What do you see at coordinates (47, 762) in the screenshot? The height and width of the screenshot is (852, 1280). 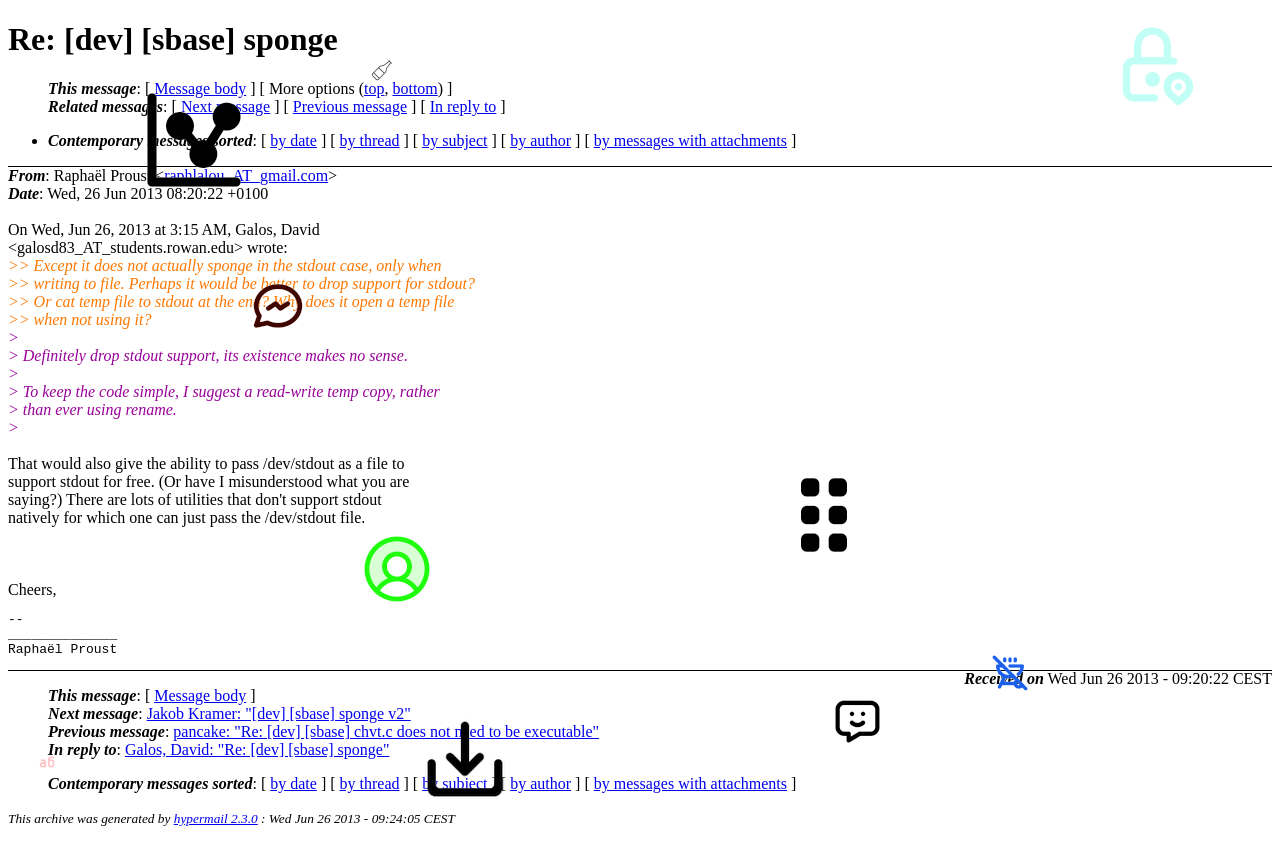 I see `switch to cyrillic keyboard layout` at bounding box center [47, 762].